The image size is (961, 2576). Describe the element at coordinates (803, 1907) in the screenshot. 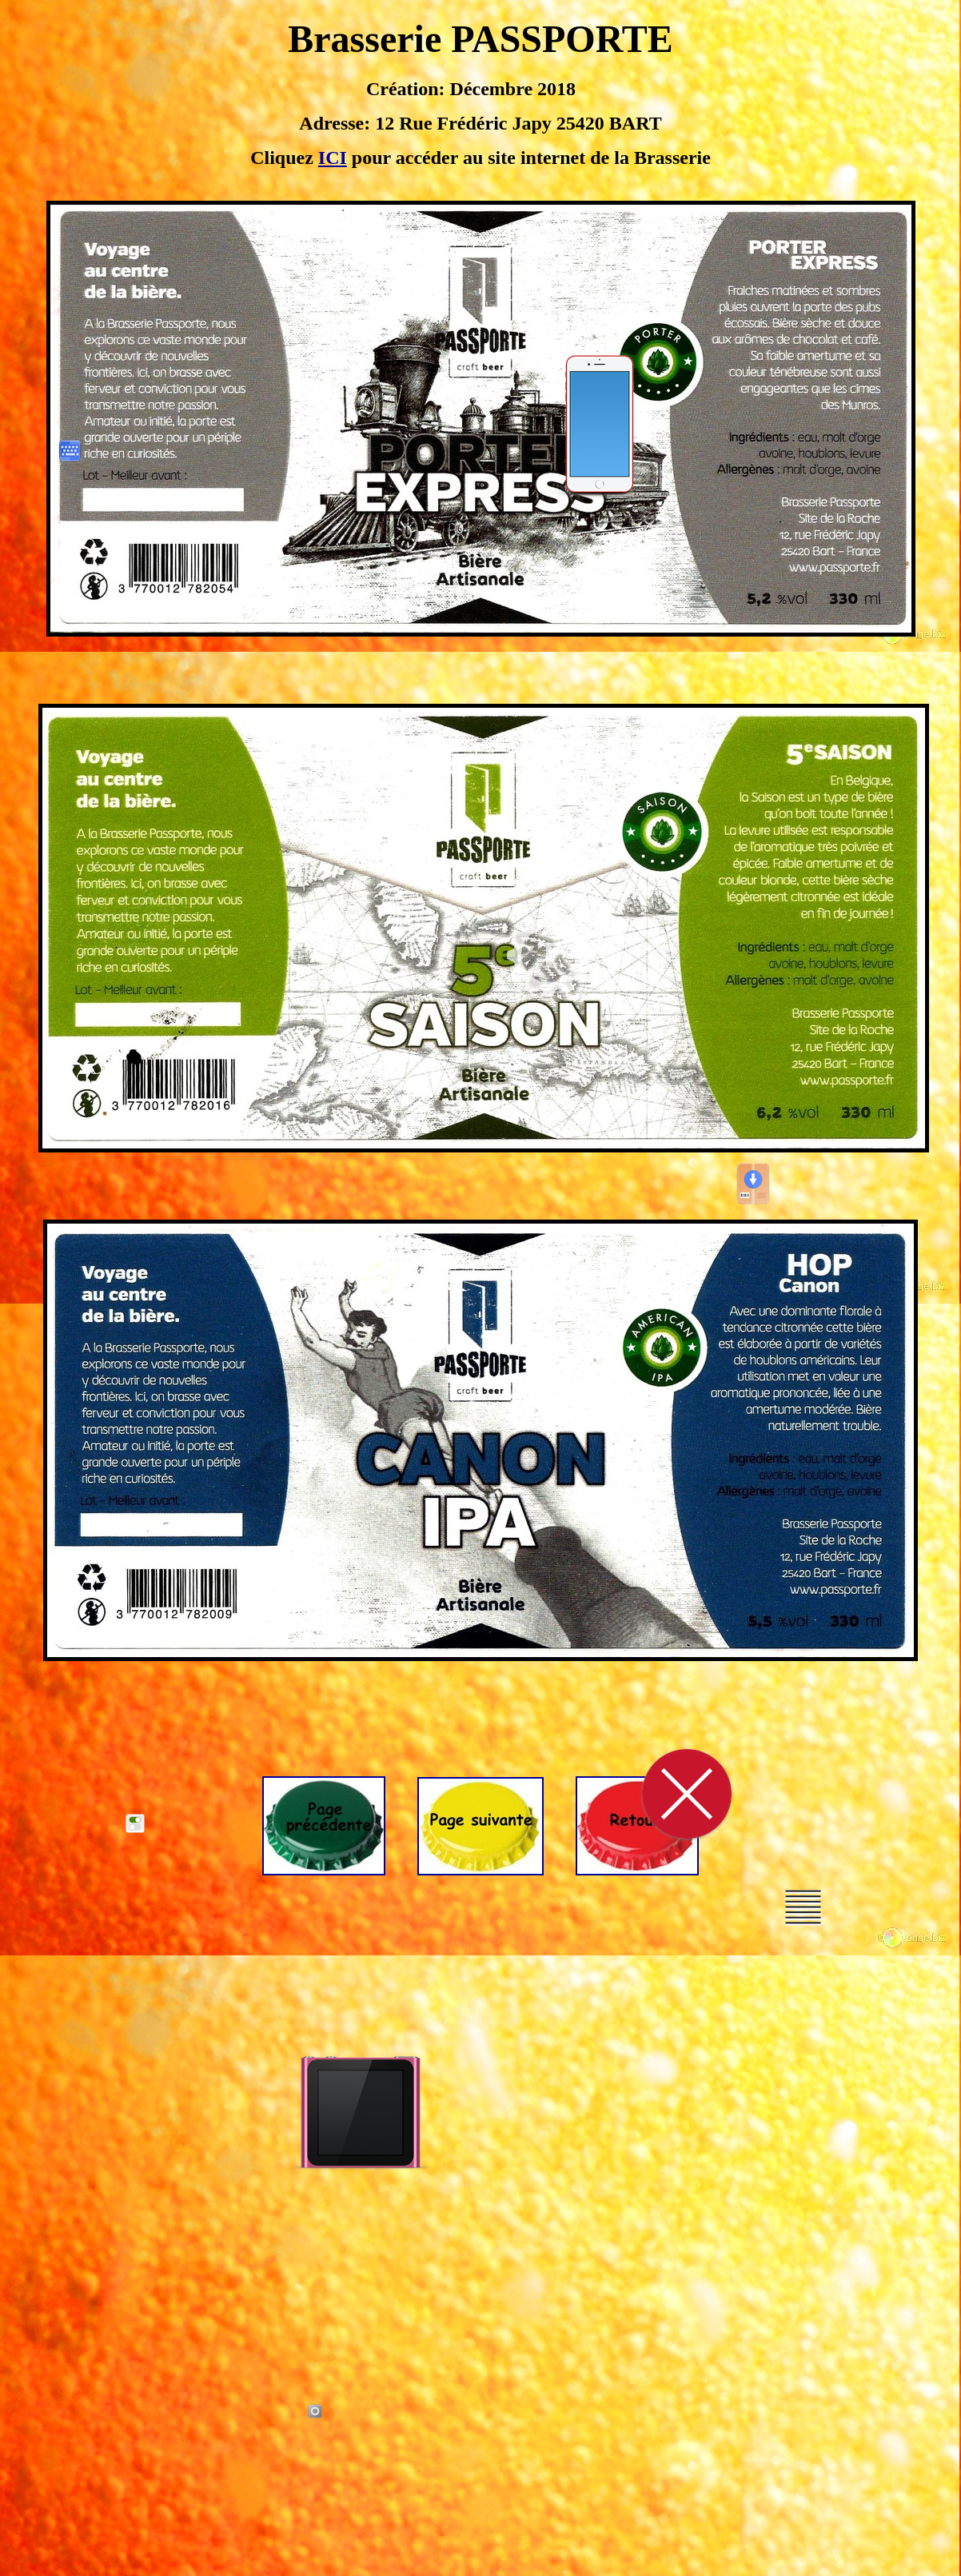

I see `justify text to fill the full width` at that location.